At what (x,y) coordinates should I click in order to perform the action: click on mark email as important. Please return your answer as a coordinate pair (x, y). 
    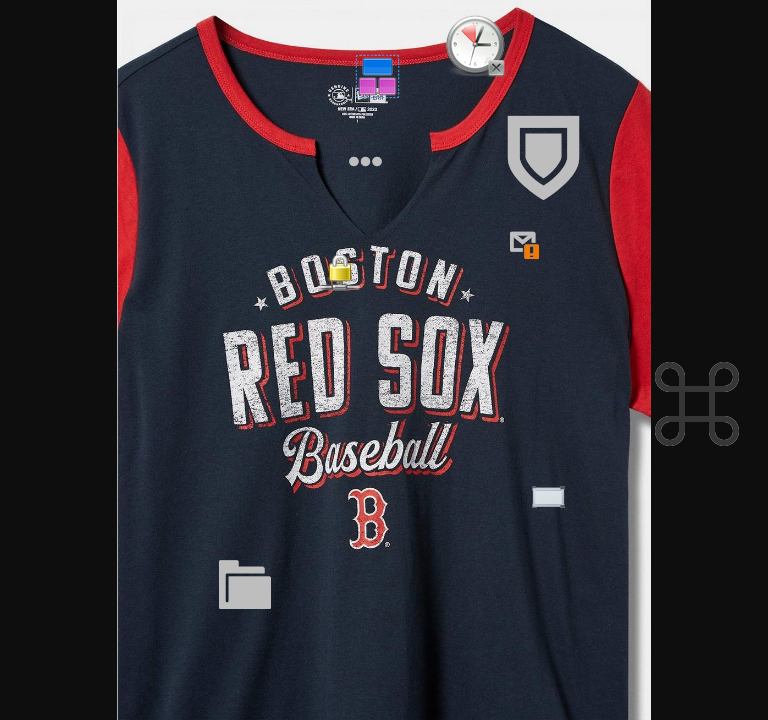
    Looking at the image, I should click on (524, 244).